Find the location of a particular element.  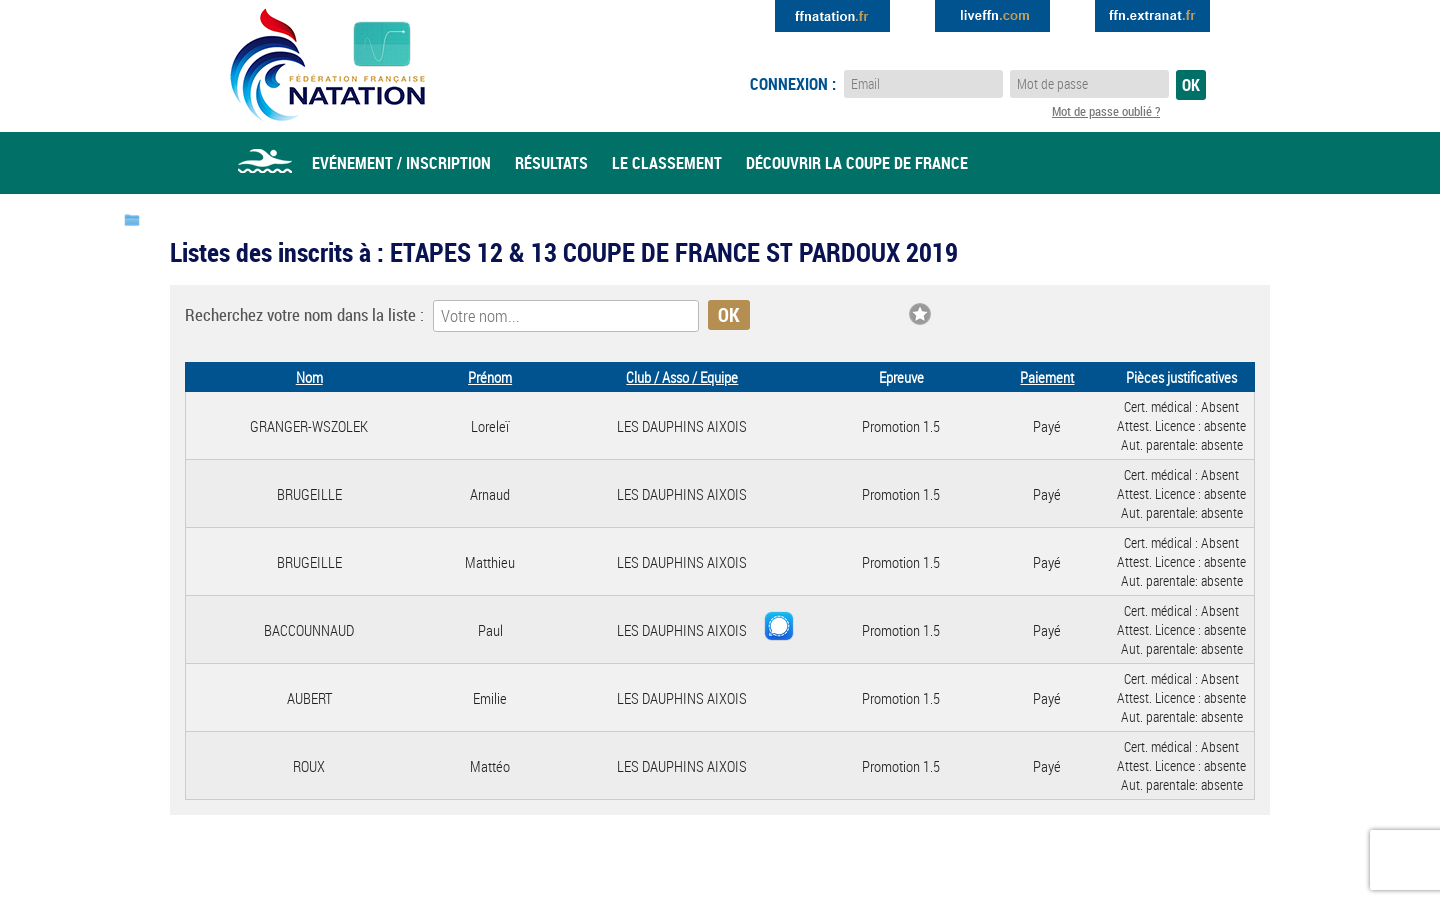

indicates an unrated item is located at coordinates (920, 314).